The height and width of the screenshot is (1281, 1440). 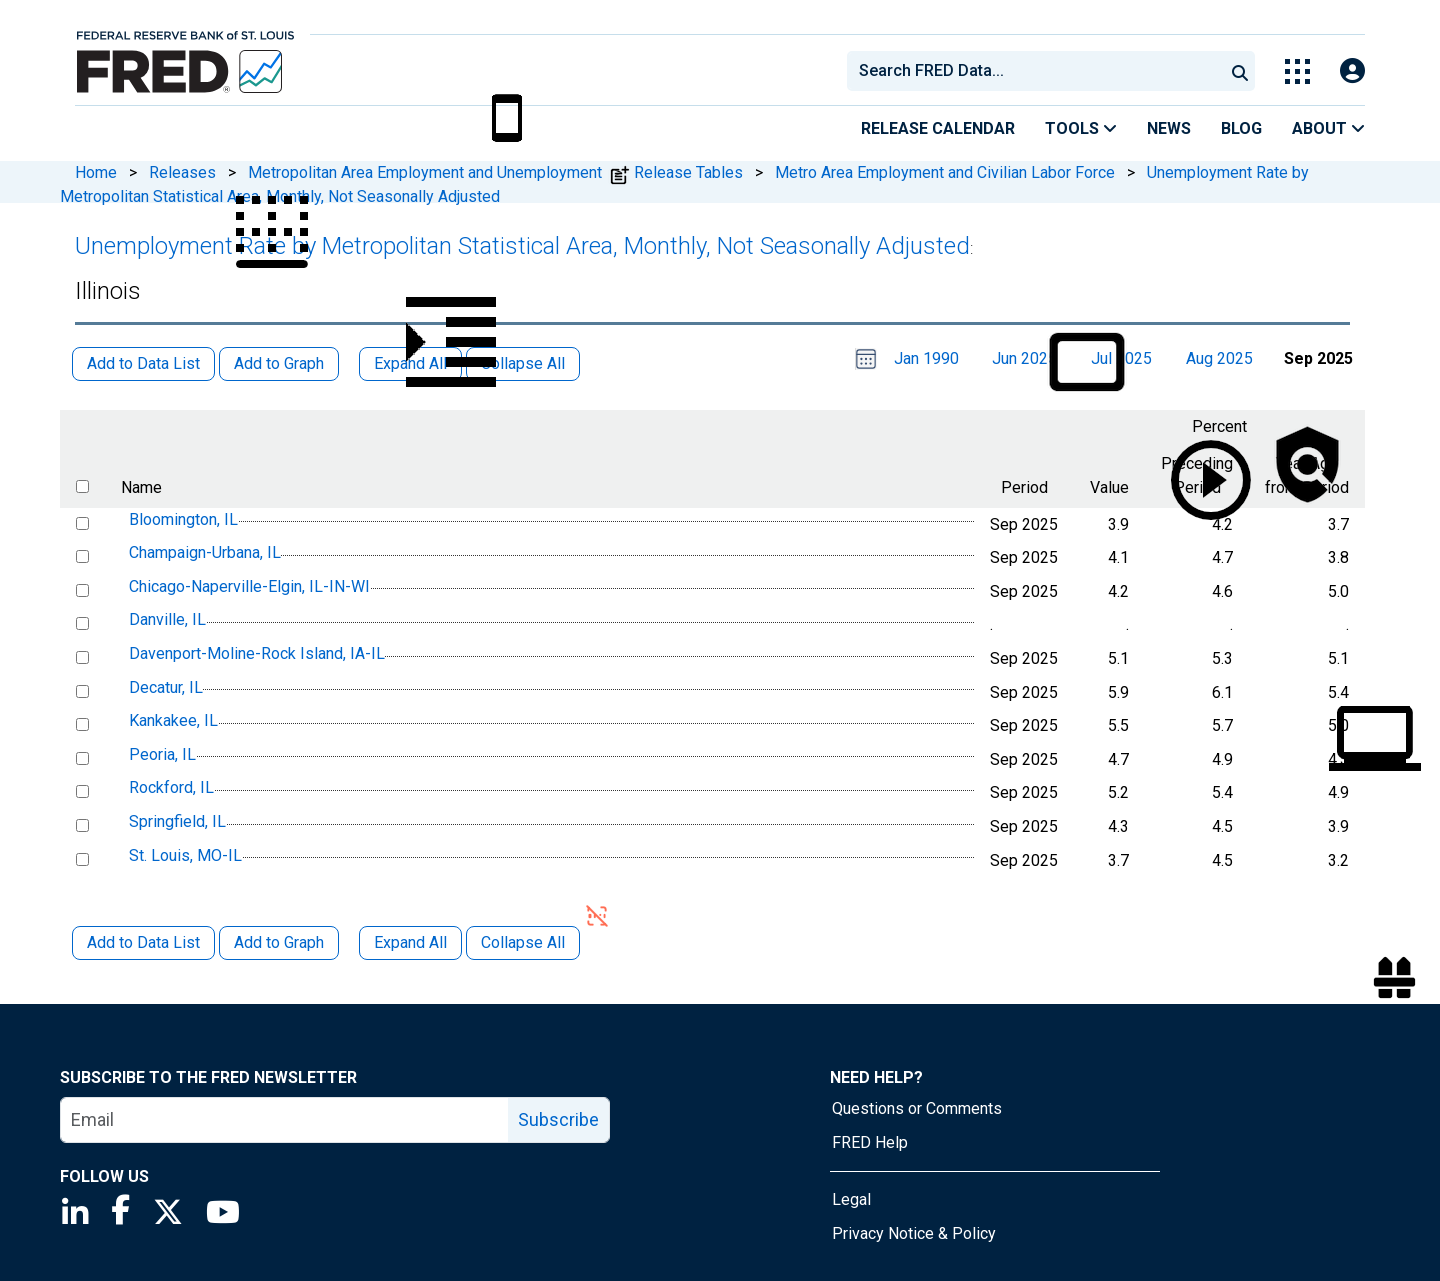 What do you see at coordinates (507, 118) in the screenshot?
I see `view on mobile device` at bounding box center [507, 118].